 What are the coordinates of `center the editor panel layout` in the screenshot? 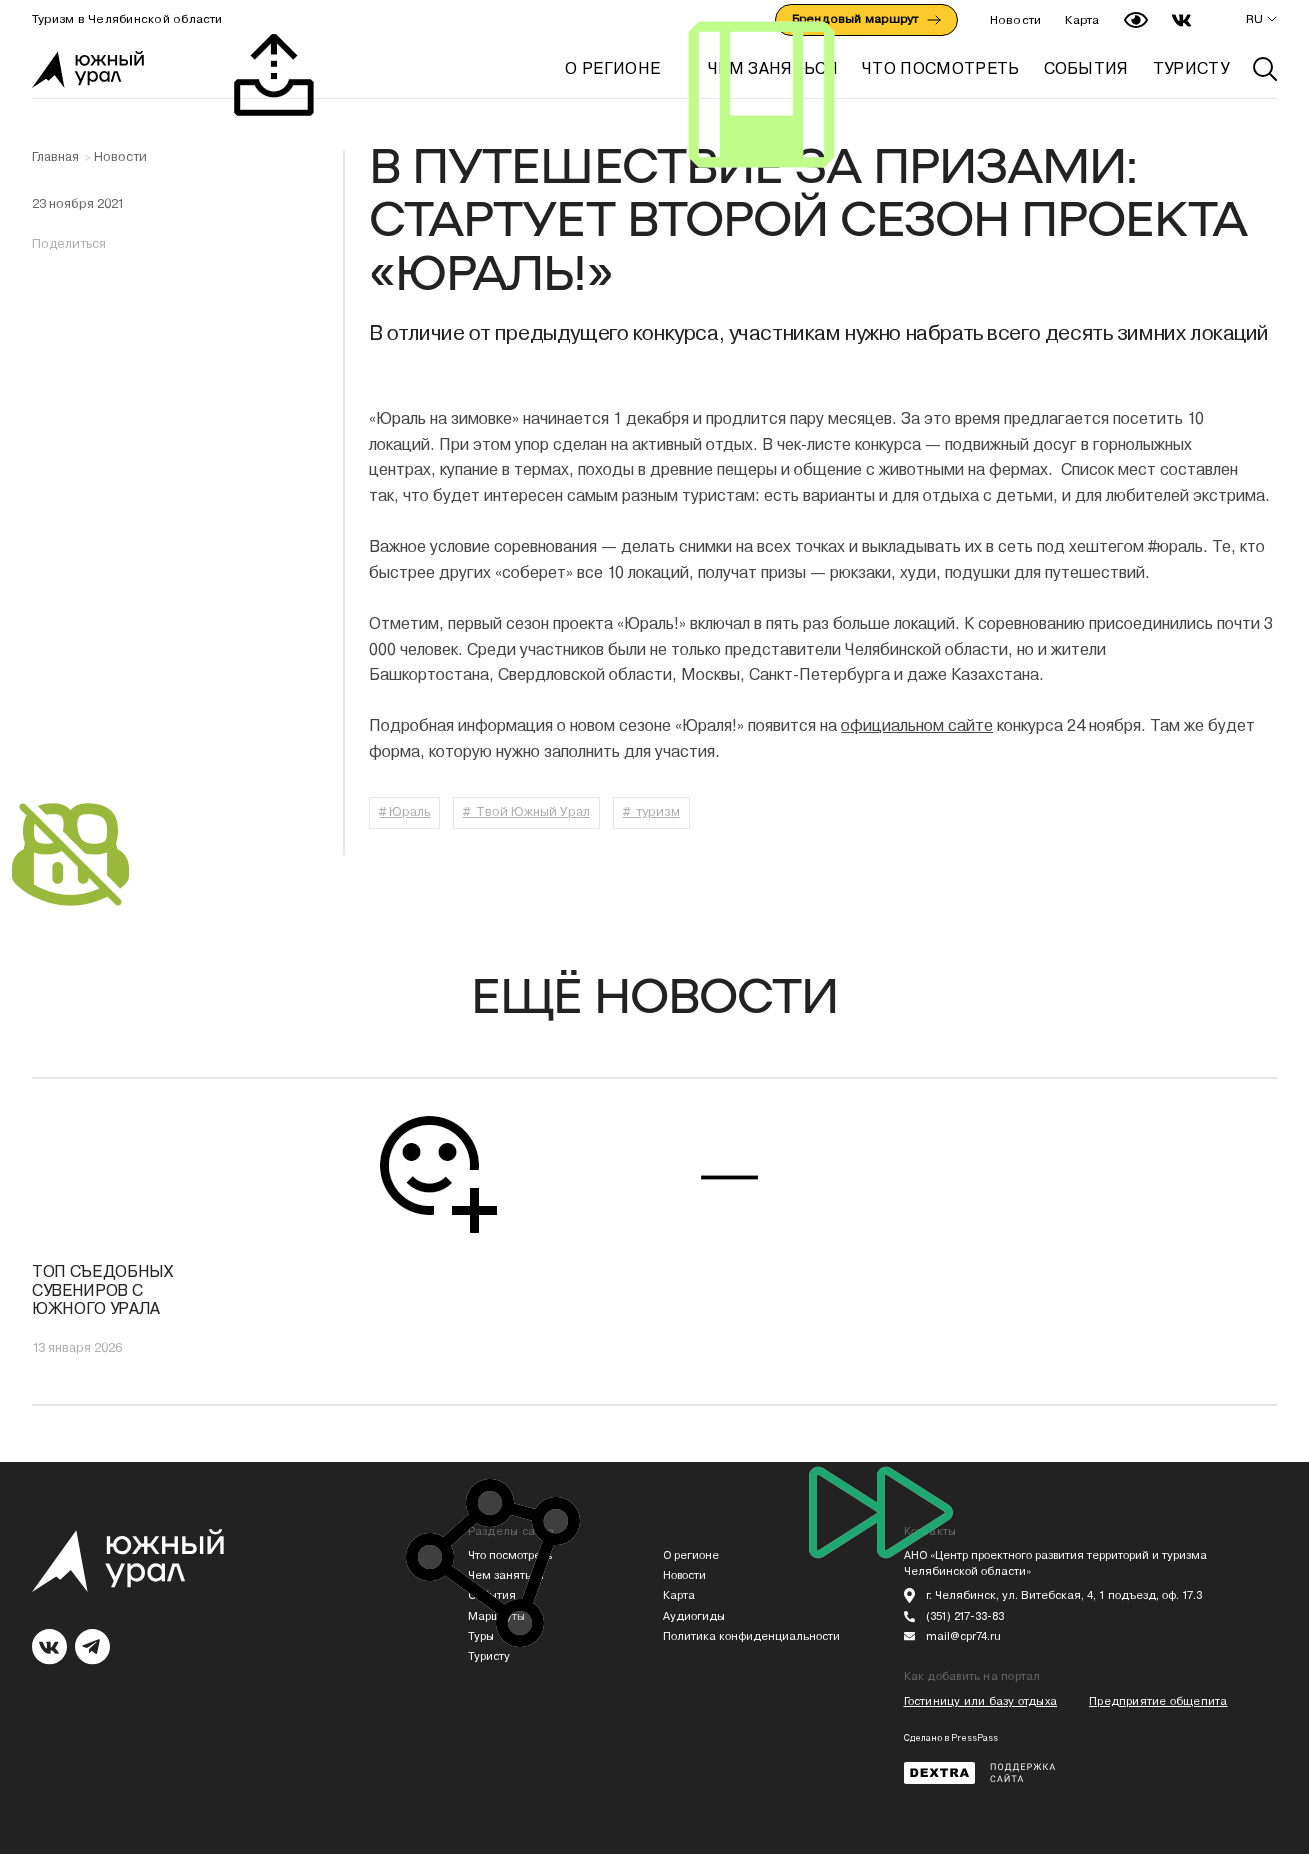 It's located at (761, 94).